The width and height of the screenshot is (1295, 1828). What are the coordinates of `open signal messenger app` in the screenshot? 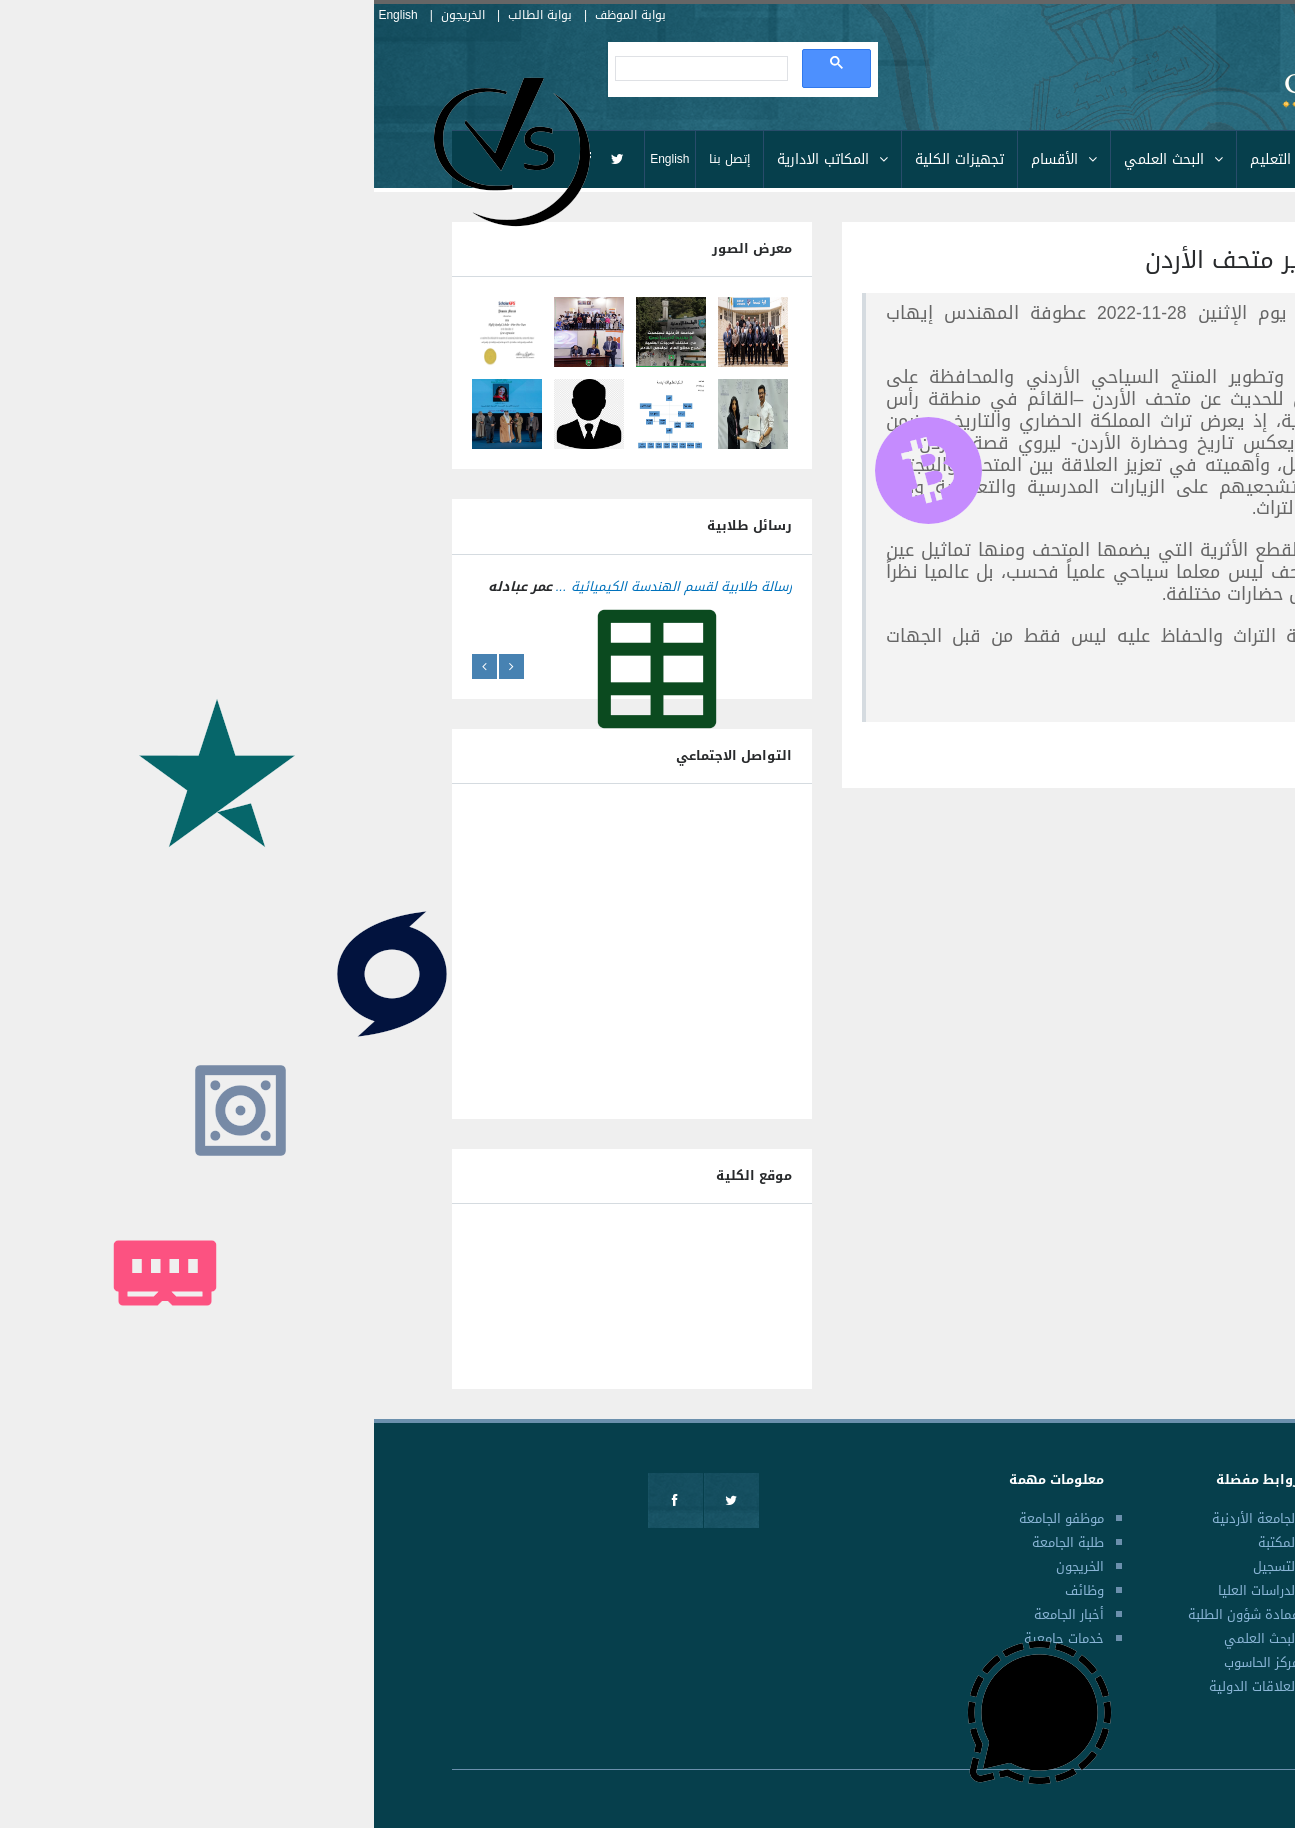 It's located at (1039, 1712).